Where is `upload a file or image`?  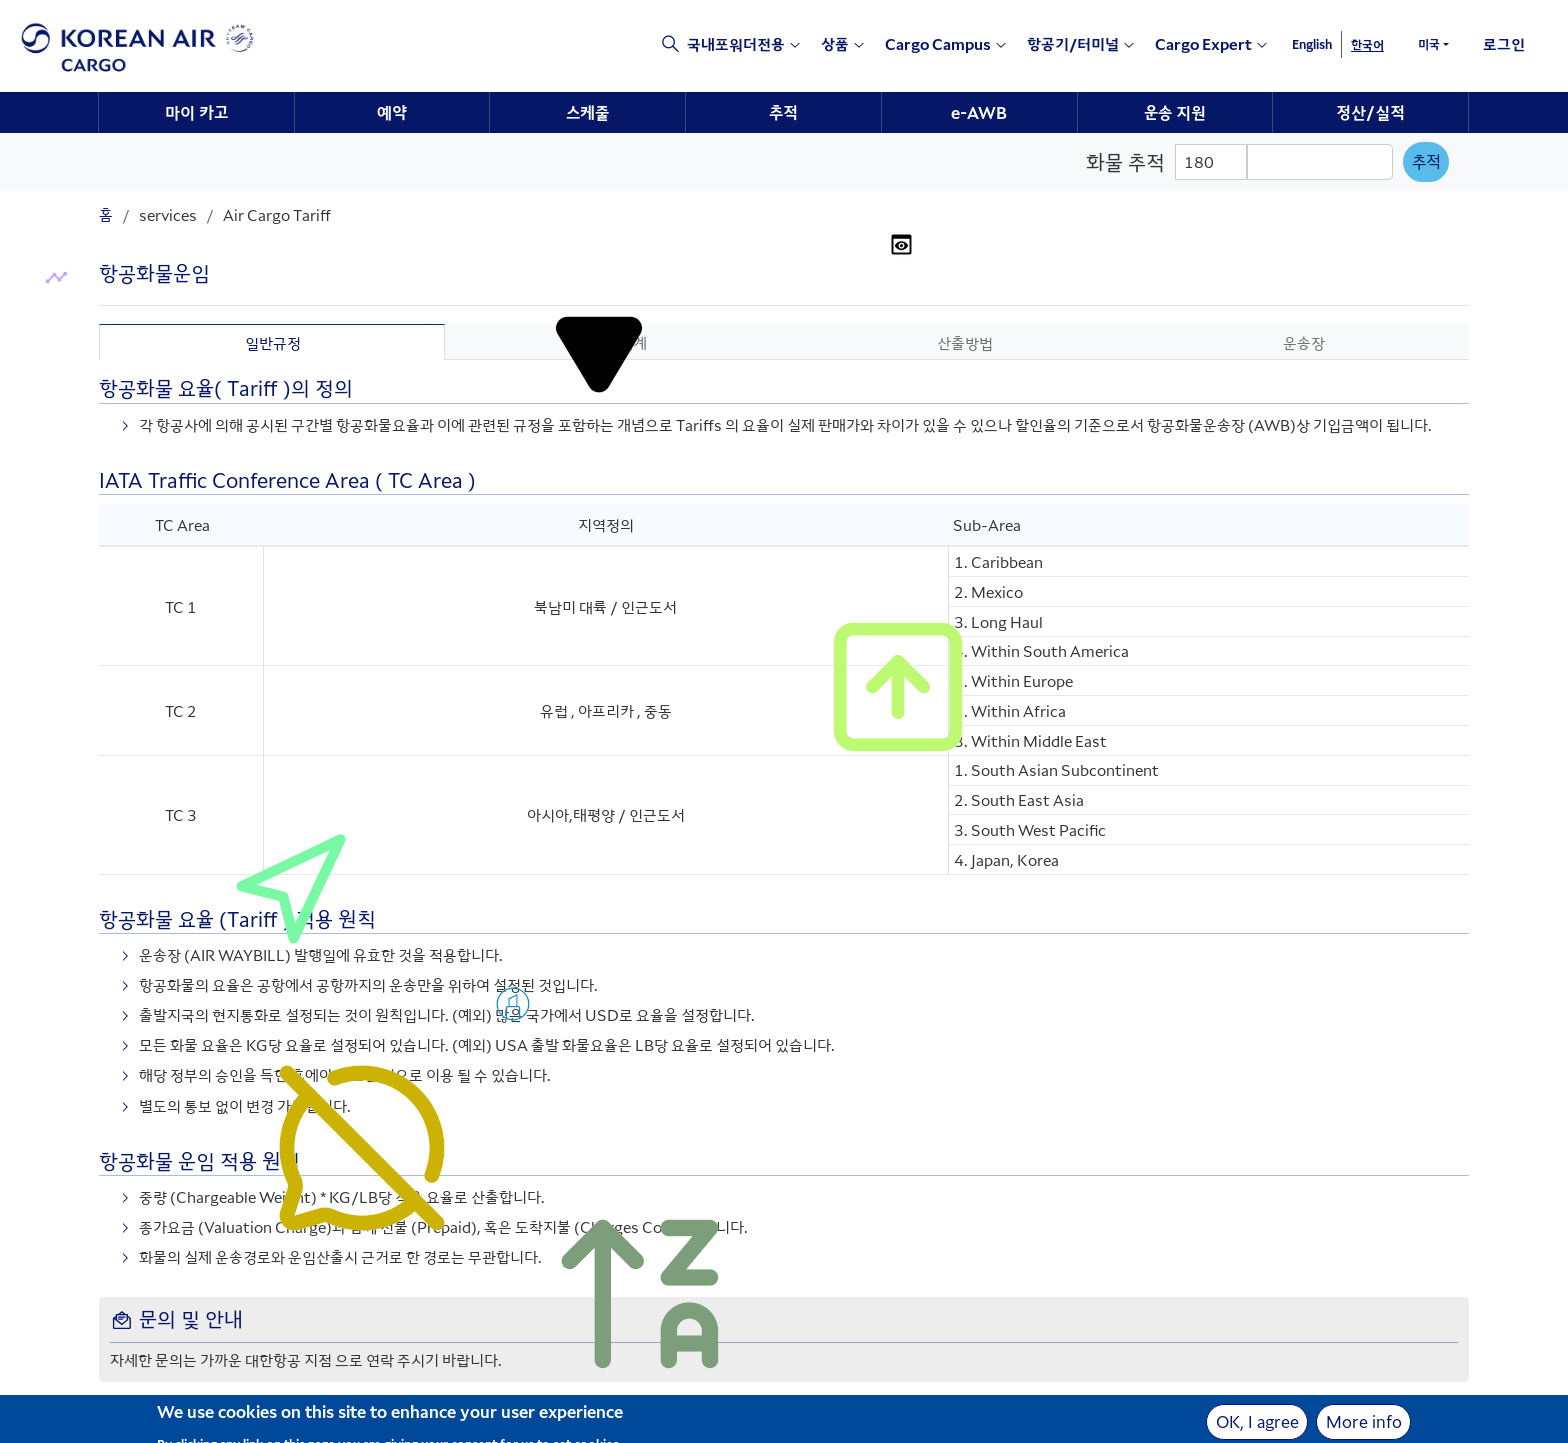 upload a file or image is located at coordinates (898, 687).